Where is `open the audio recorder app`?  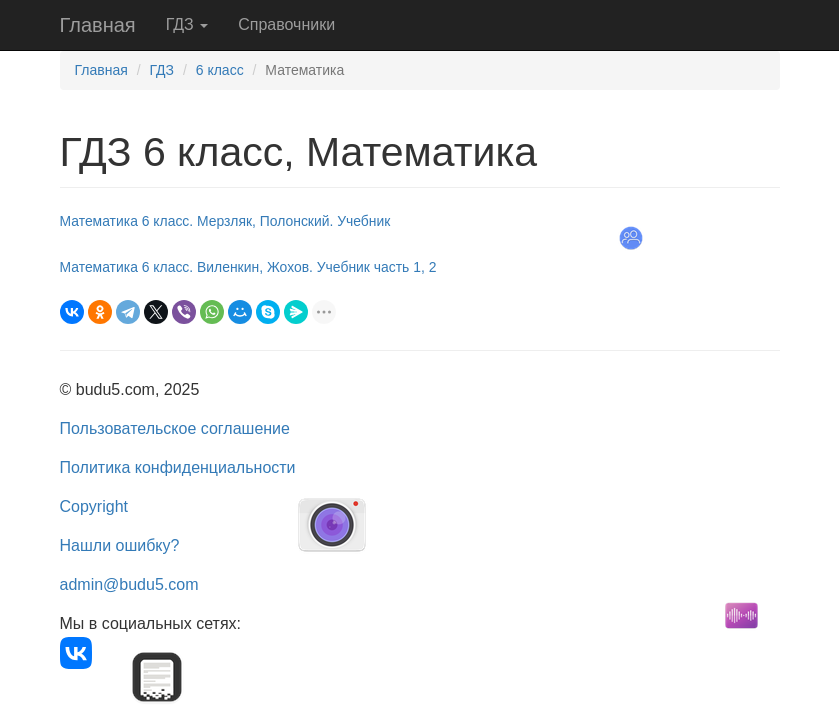 open the audio recorder app is located at coordinates (741, 615).